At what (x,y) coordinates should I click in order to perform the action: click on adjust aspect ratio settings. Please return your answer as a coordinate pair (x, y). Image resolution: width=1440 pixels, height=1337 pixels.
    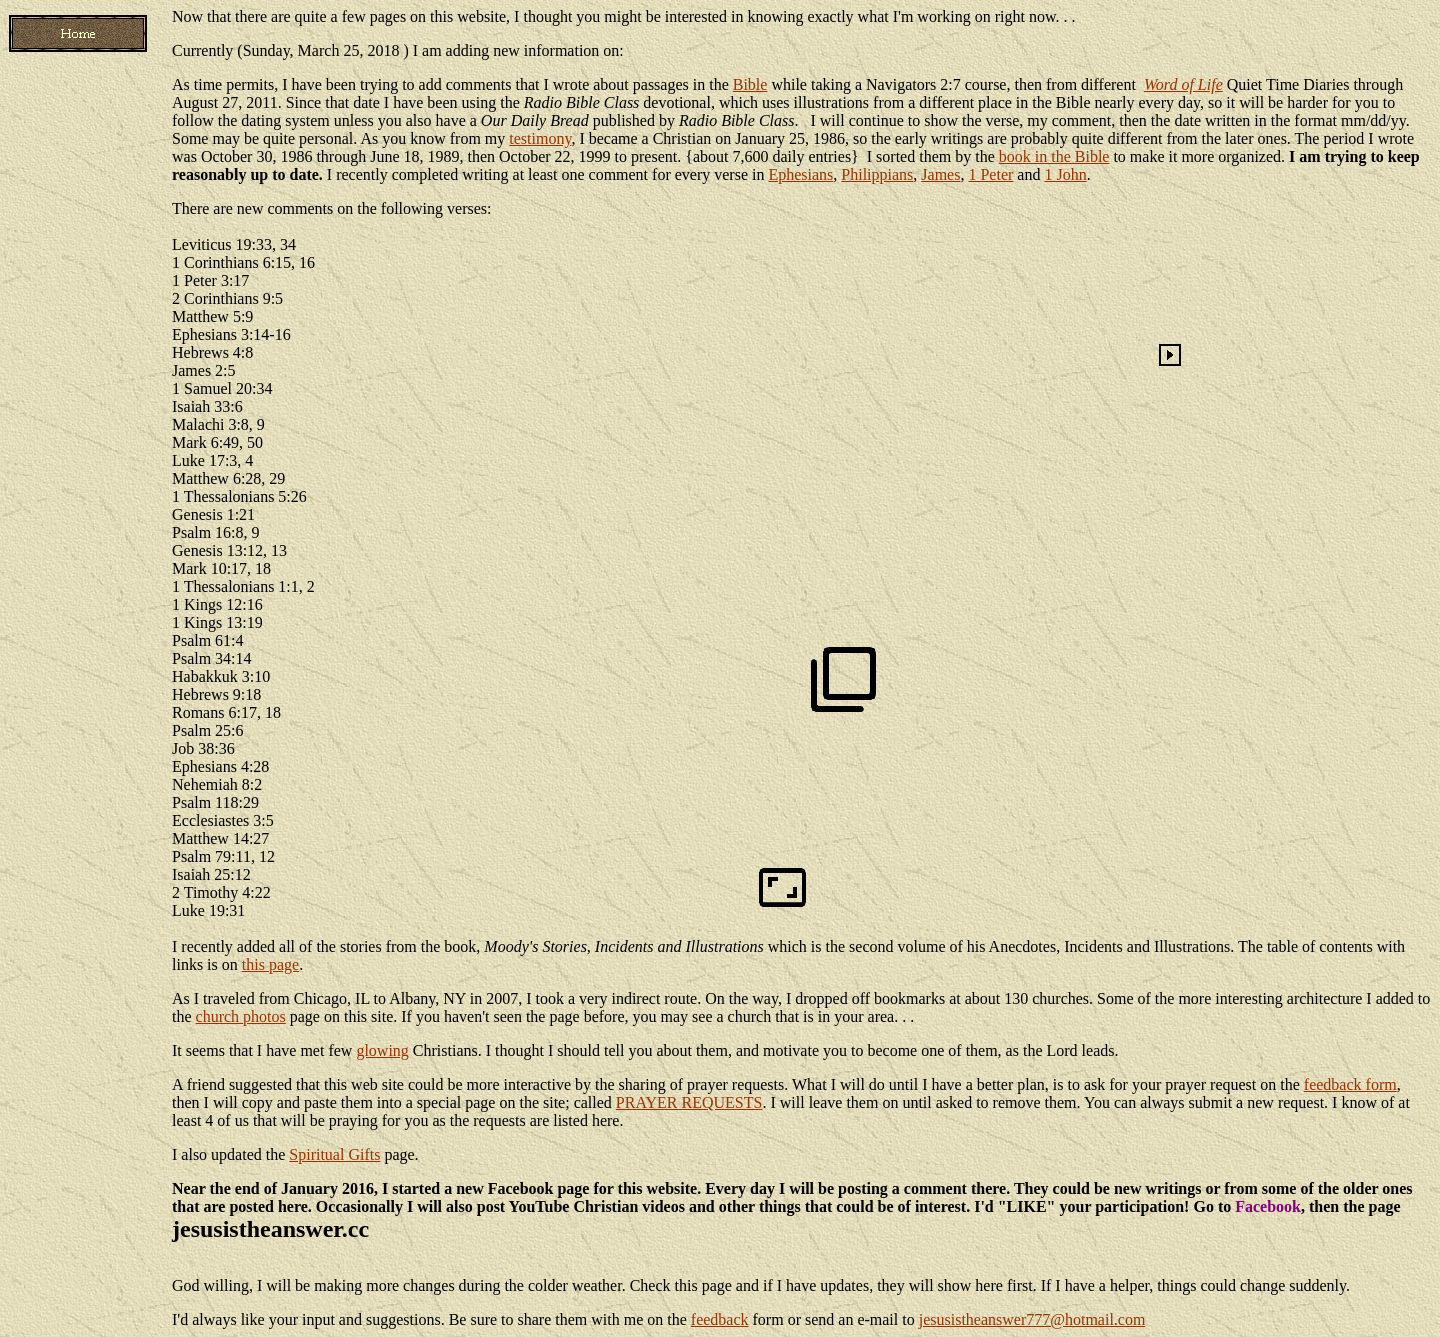
    Looking at the image, I should click on (782, 887).